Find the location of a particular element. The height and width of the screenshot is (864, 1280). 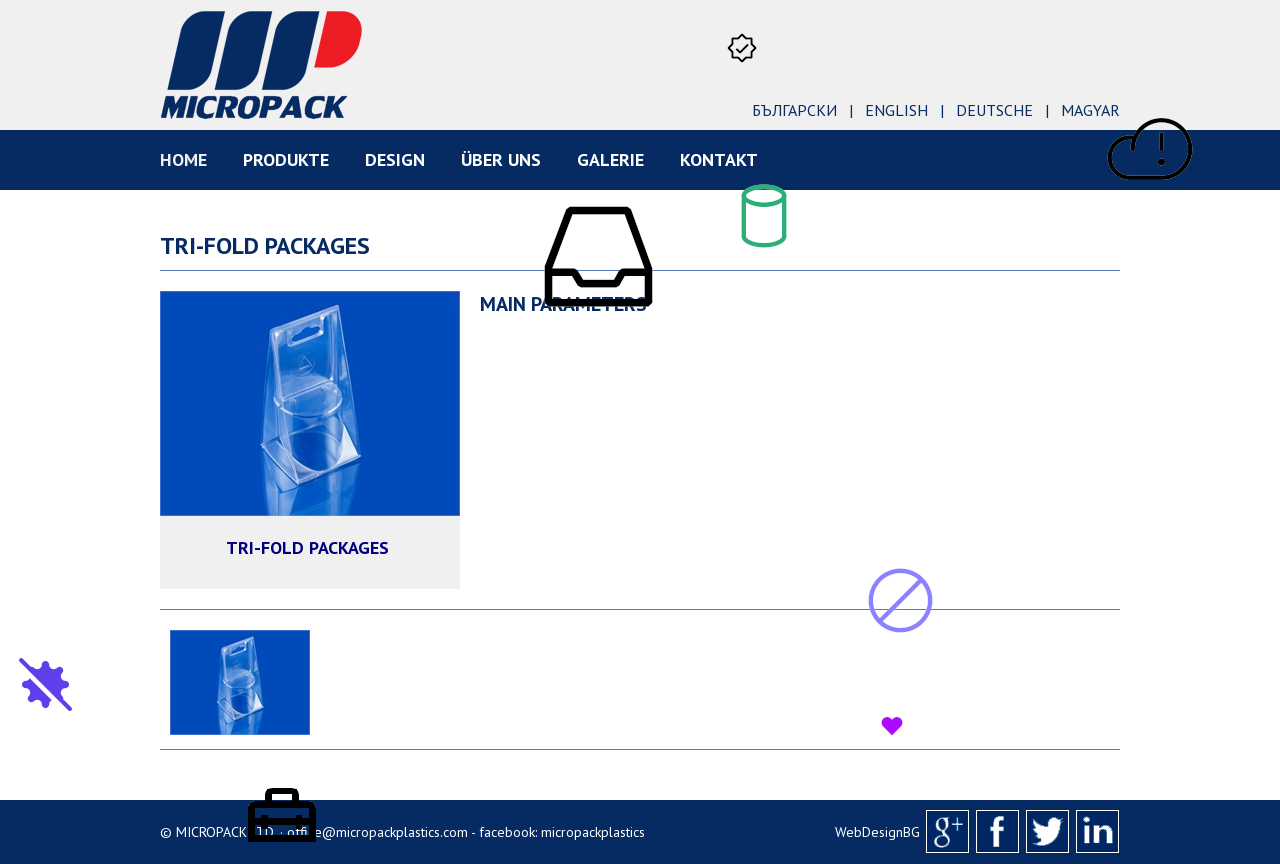

indicates a blocked or prohibited action is located at coordinates (900, 600).